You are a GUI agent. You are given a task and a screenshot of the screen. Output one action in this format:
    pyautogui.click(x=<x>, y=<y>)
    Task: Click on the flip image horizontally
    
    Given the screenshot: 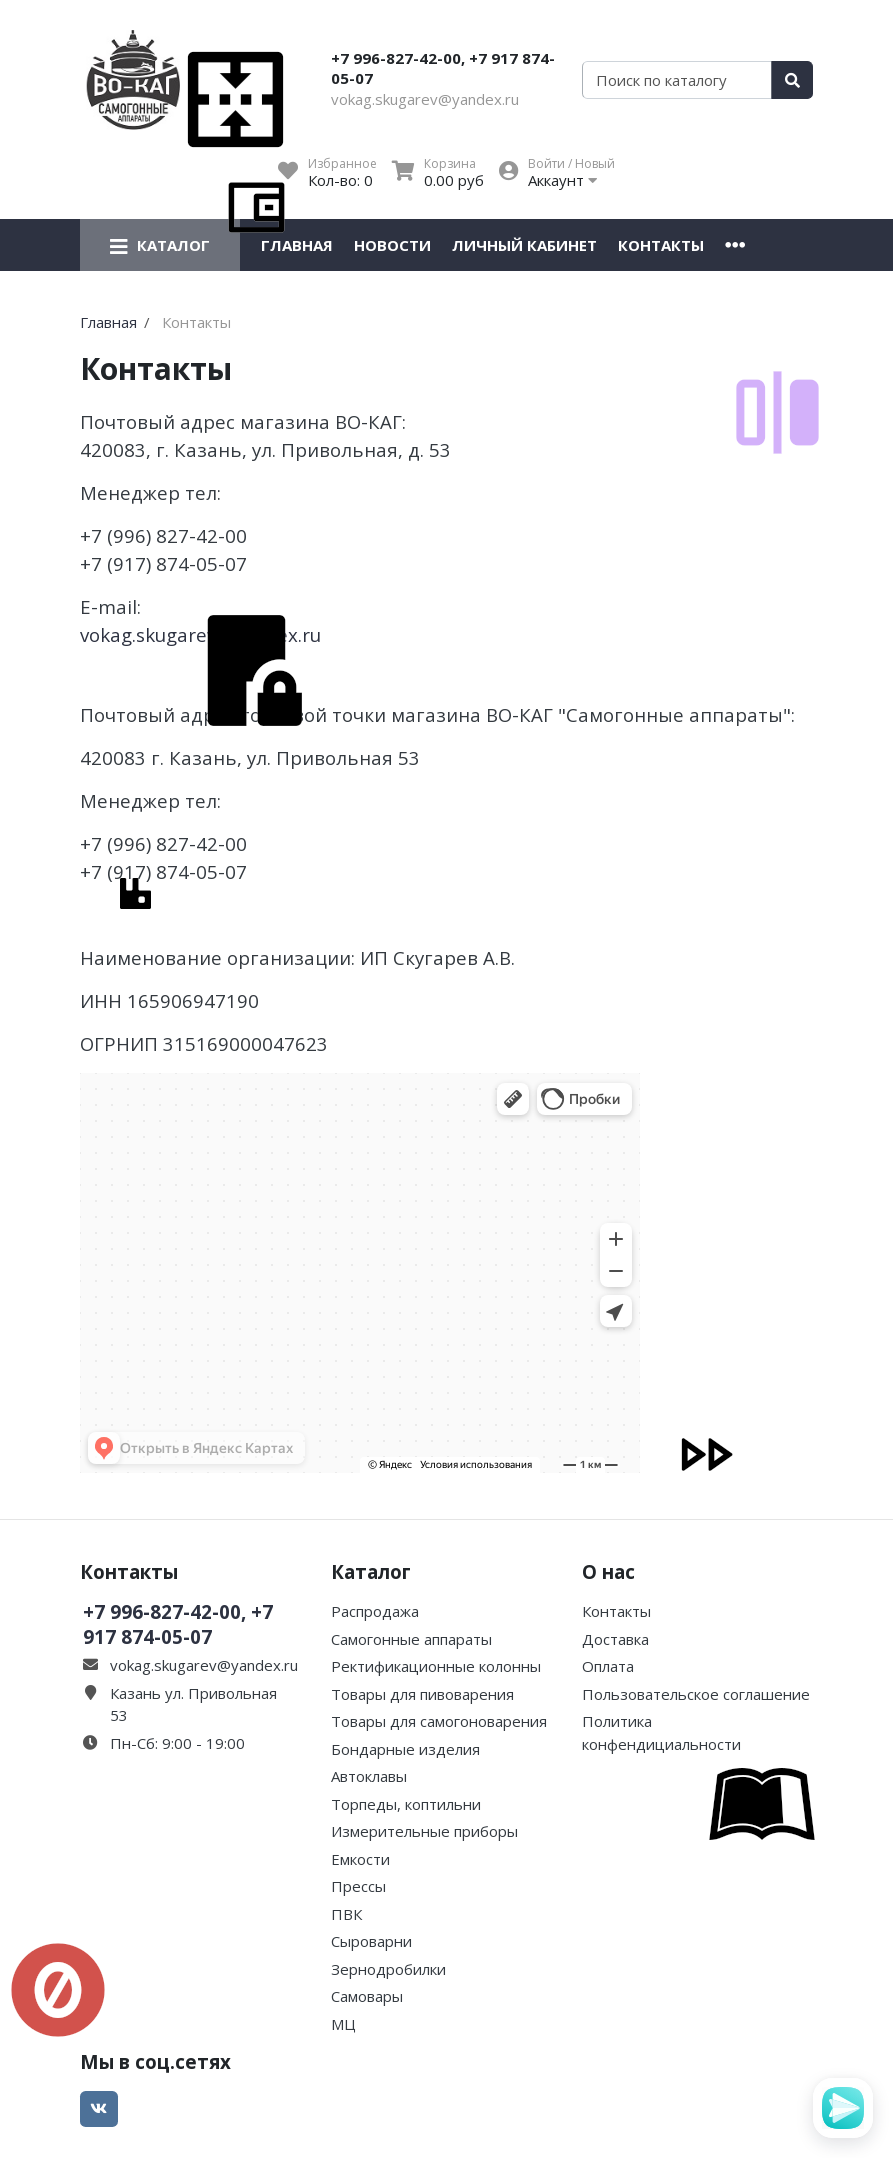 What is the action you would take?
    pyautogui.click(x=777, y=412)
    